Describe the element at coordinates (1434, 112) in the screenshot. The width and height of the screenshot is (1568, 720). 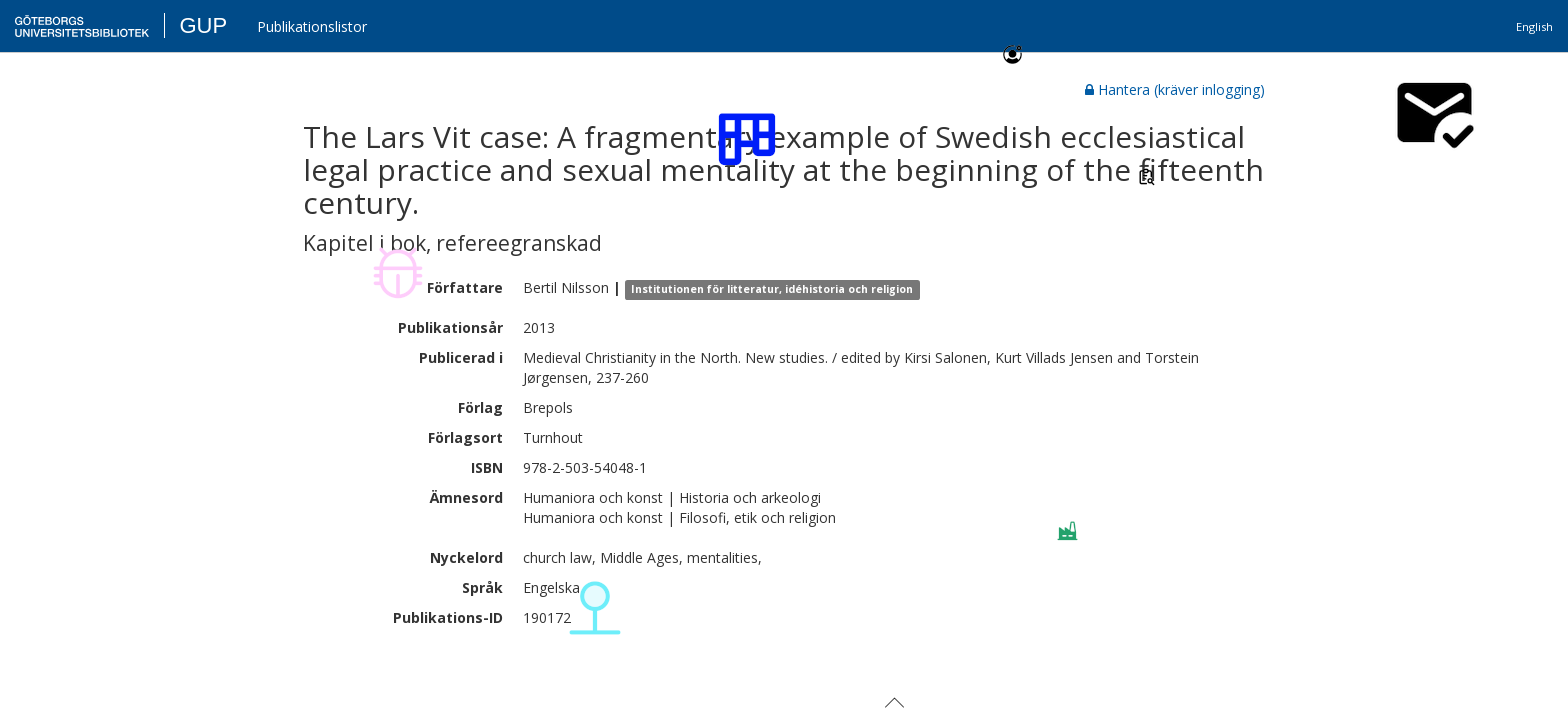
I see `mark email as read` at that location.